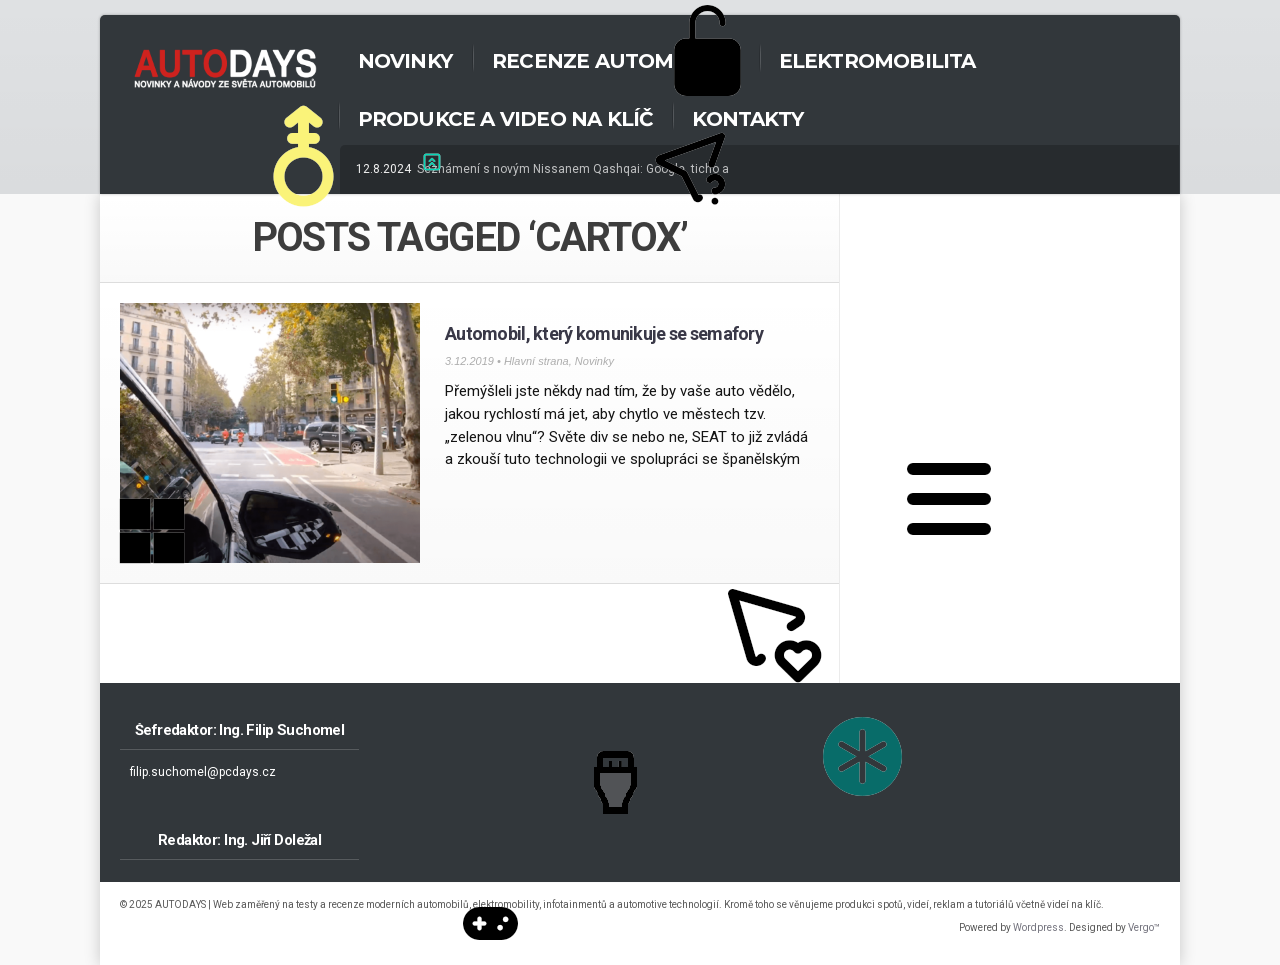  What do you see at coordinates (770, 631) in the screenshot?
I see `add to favorites with cursor selection` at bounding box center [770, 631].